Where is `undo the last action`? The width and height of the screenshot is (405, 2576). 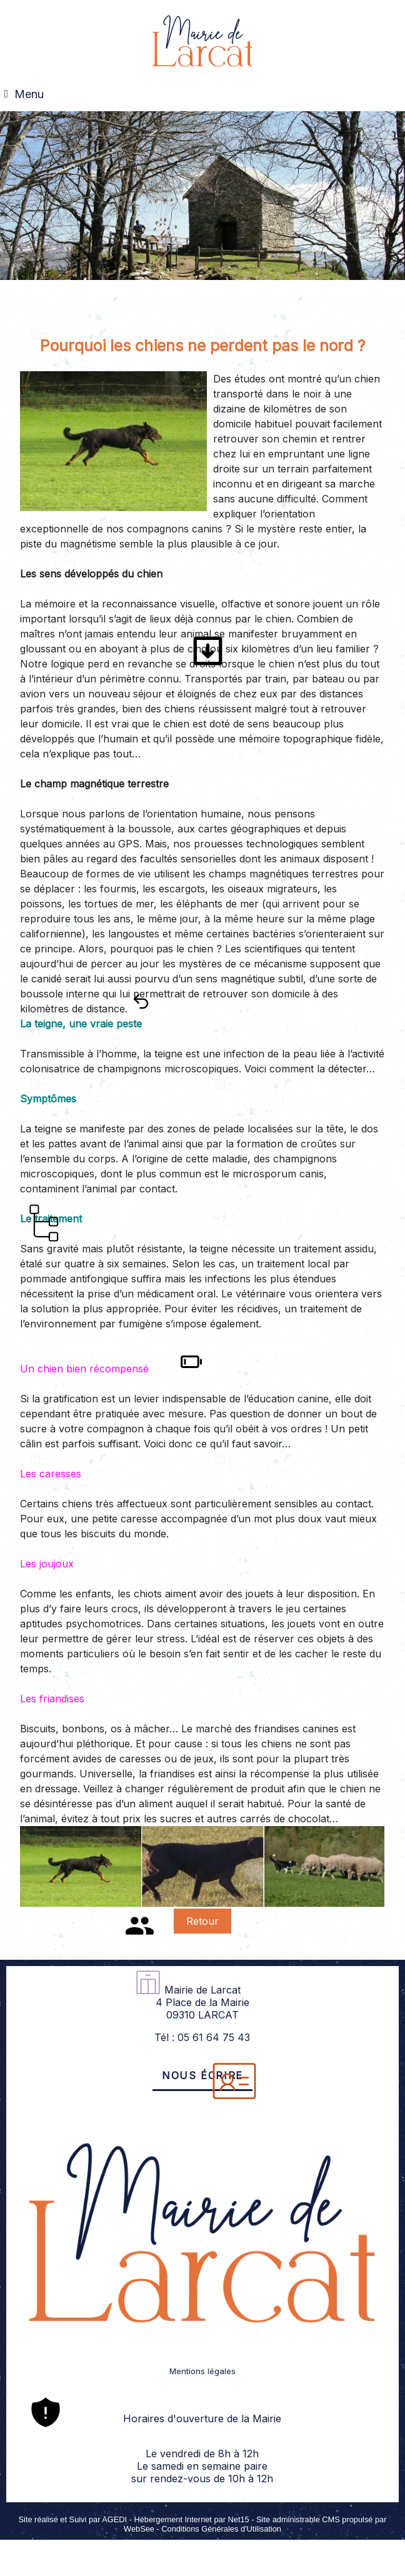
undo the last action is located at coordinates (141, 1001).